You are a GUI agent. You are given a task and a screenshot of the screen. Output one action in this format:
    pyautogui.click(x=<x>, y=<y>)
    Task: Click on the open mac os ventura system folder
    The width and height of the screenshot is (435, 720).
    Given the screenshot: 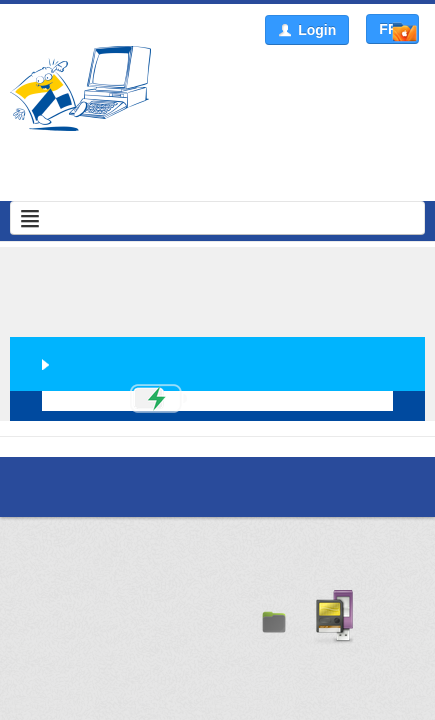 What is the action you would take?
    pyautogui.click(x=404, y=32)
    